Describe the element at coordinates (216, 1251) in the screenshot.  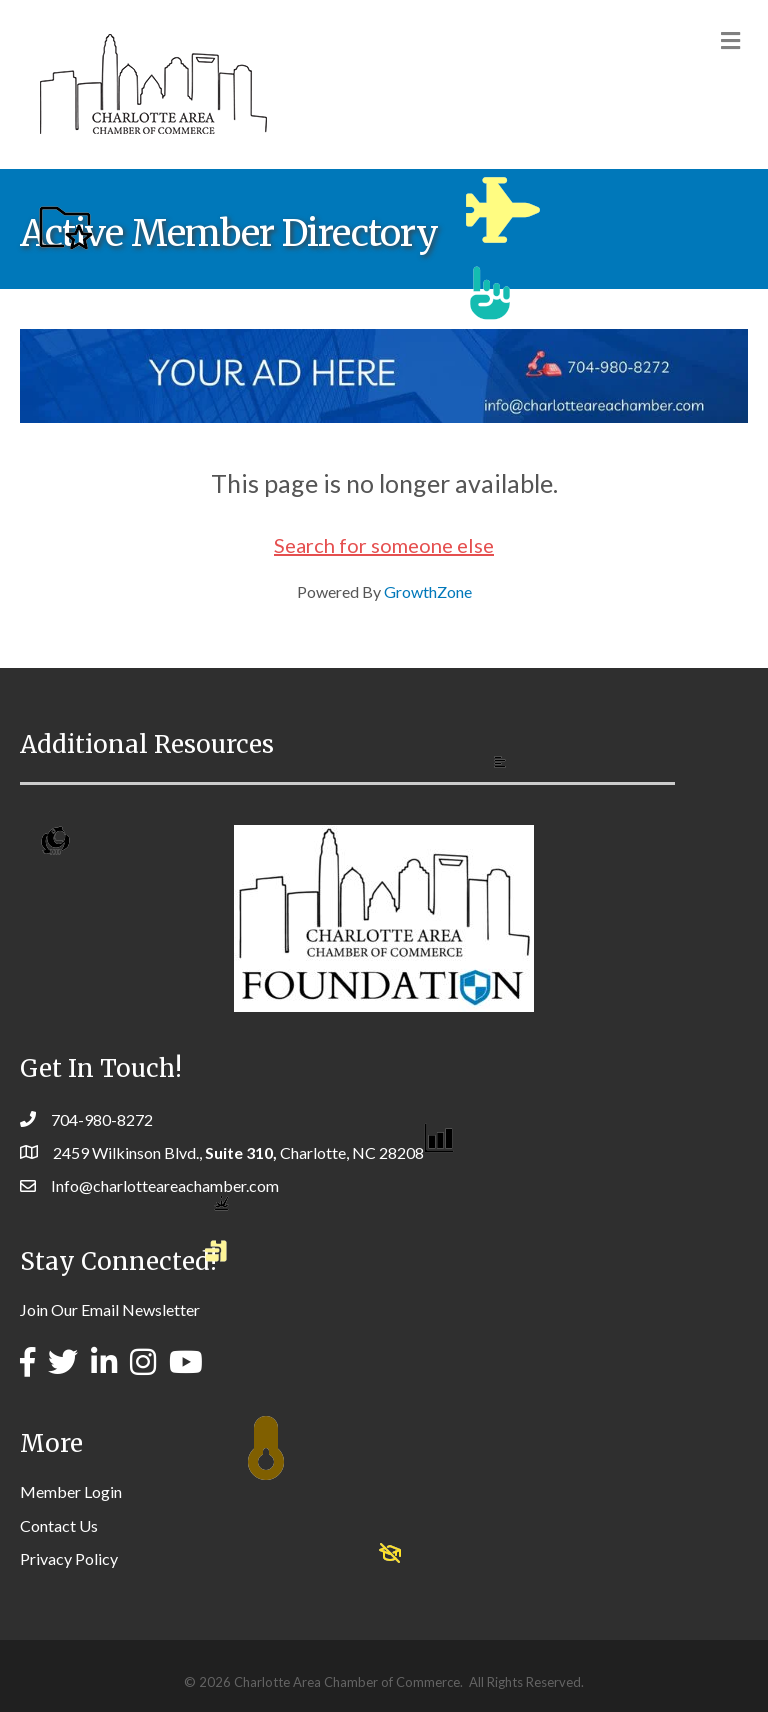
I see `view packing or shipping status` at that location.